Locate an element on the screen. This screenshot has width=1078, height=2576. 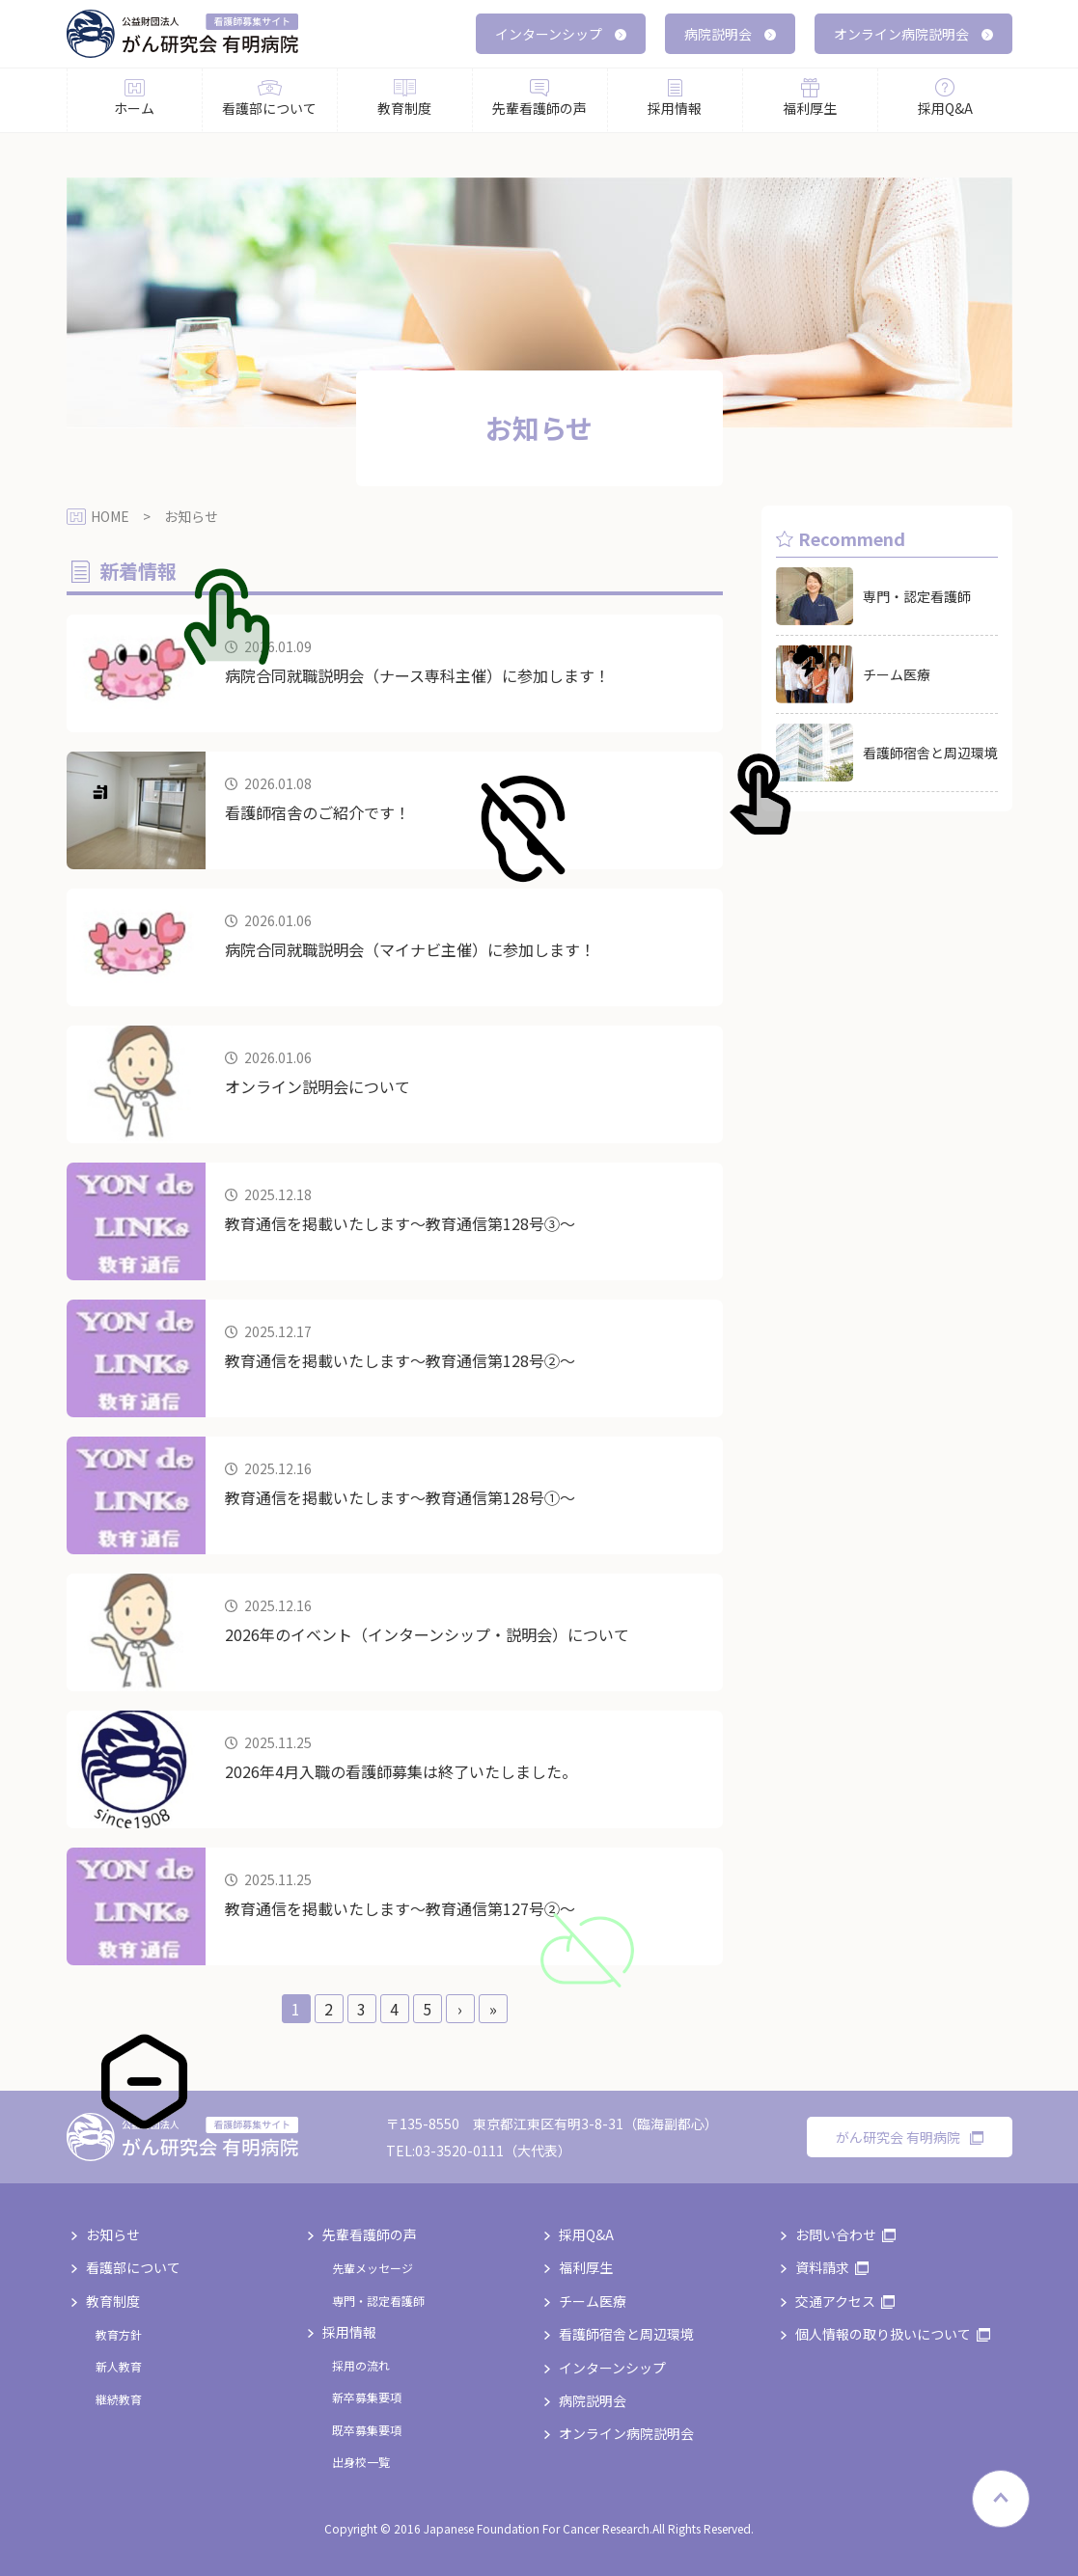
remove item from collection is located at coordinates (144, 2081).